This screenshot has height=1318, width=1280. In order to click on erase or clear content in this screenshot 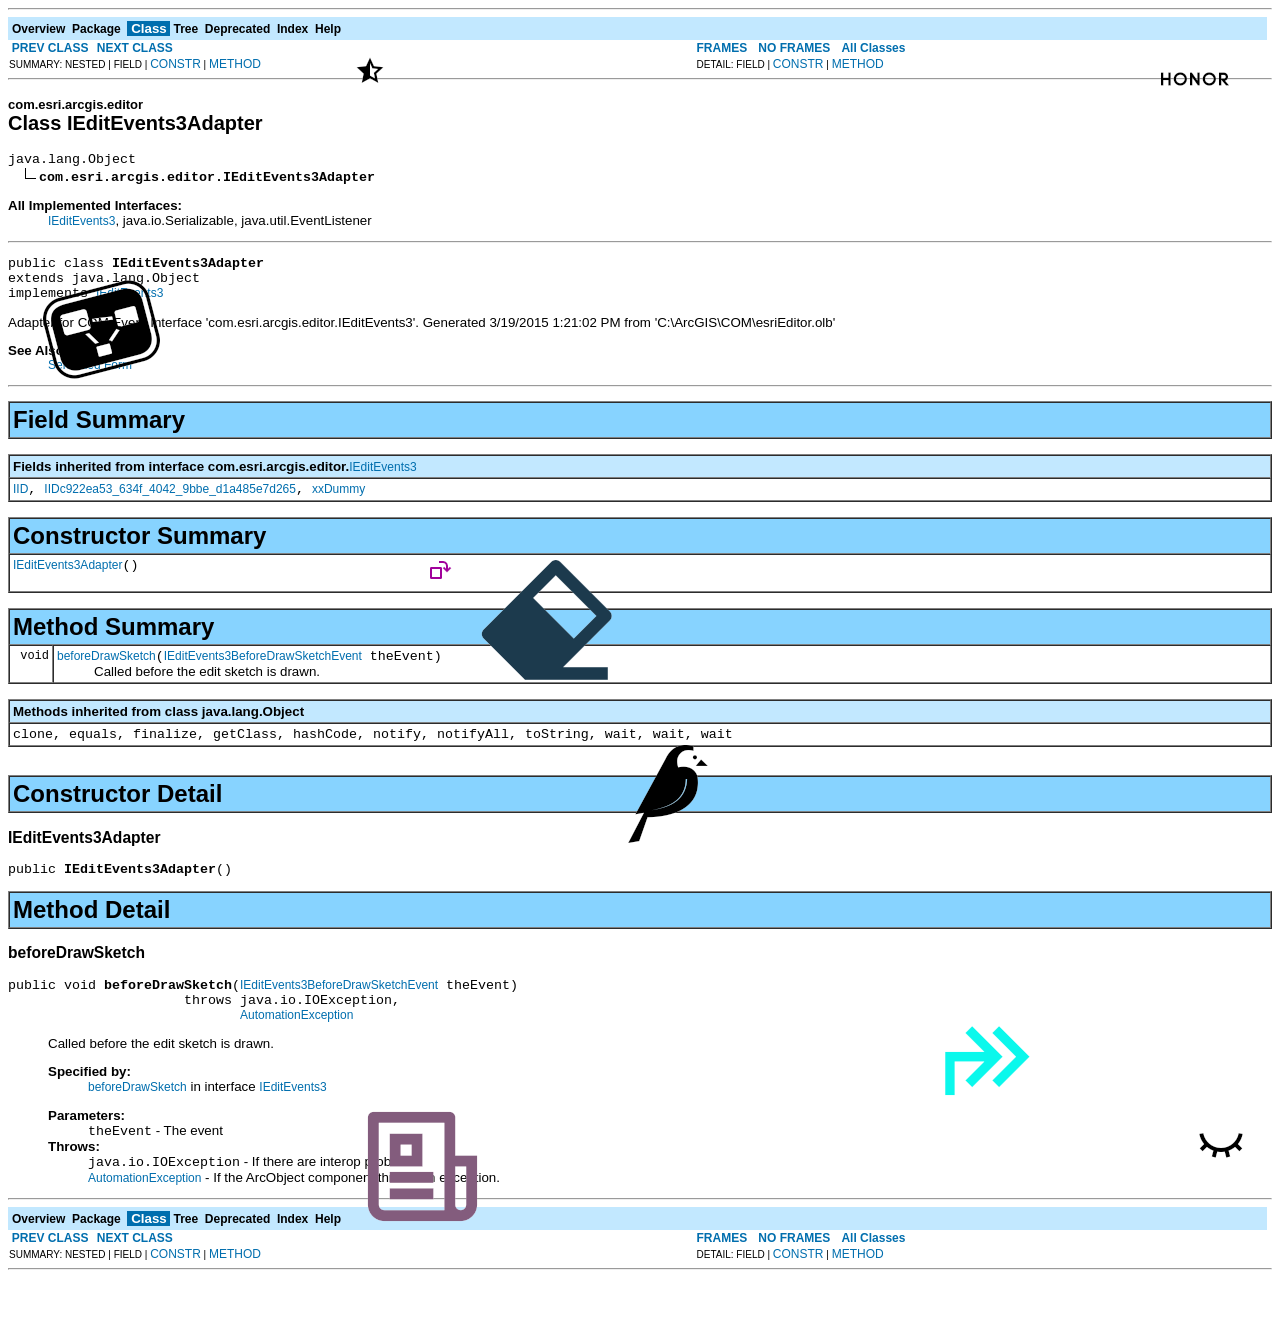, I will do `click(550, 622)`.